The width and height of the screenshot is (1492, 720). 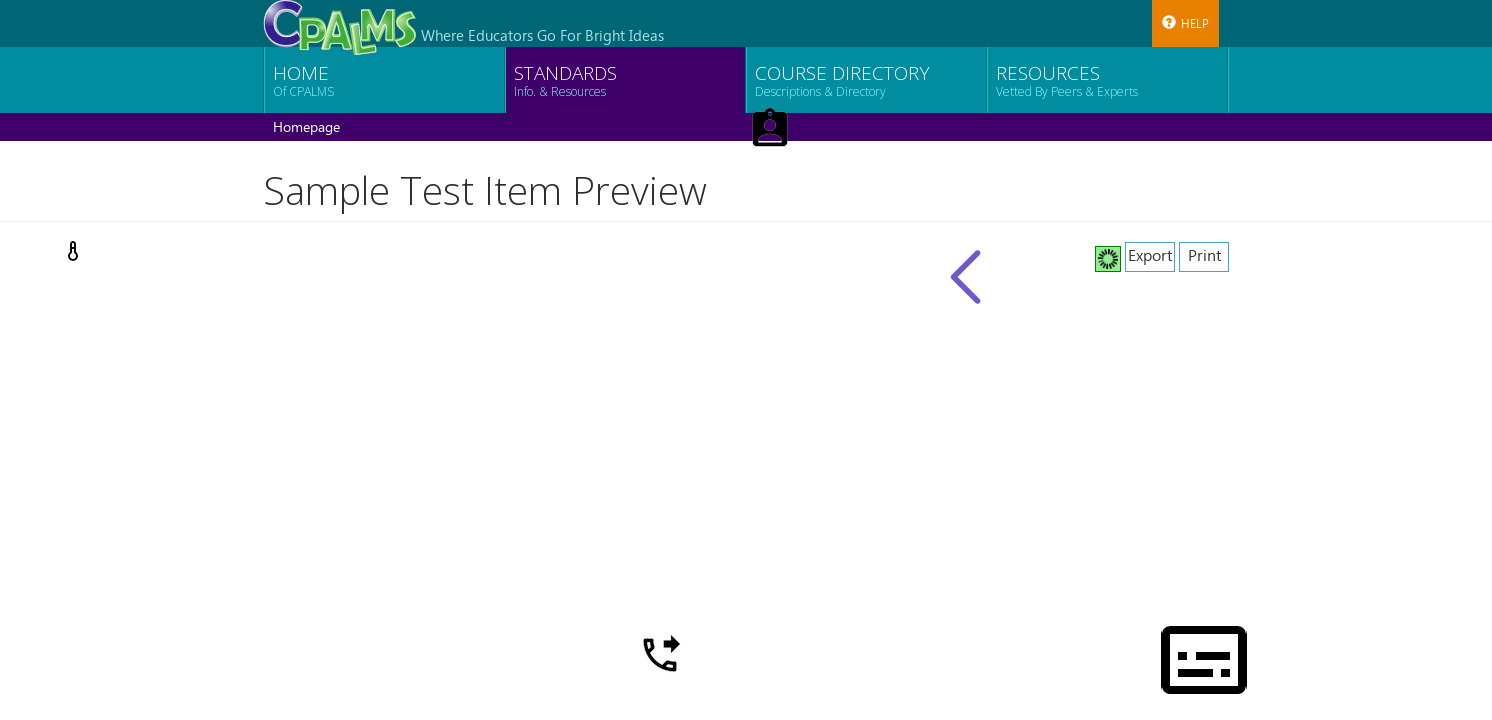 What do you see at coordinates (660, 655) in the screenshot?
I see `call forwarding is enabled` at bounding box center [660, 655].